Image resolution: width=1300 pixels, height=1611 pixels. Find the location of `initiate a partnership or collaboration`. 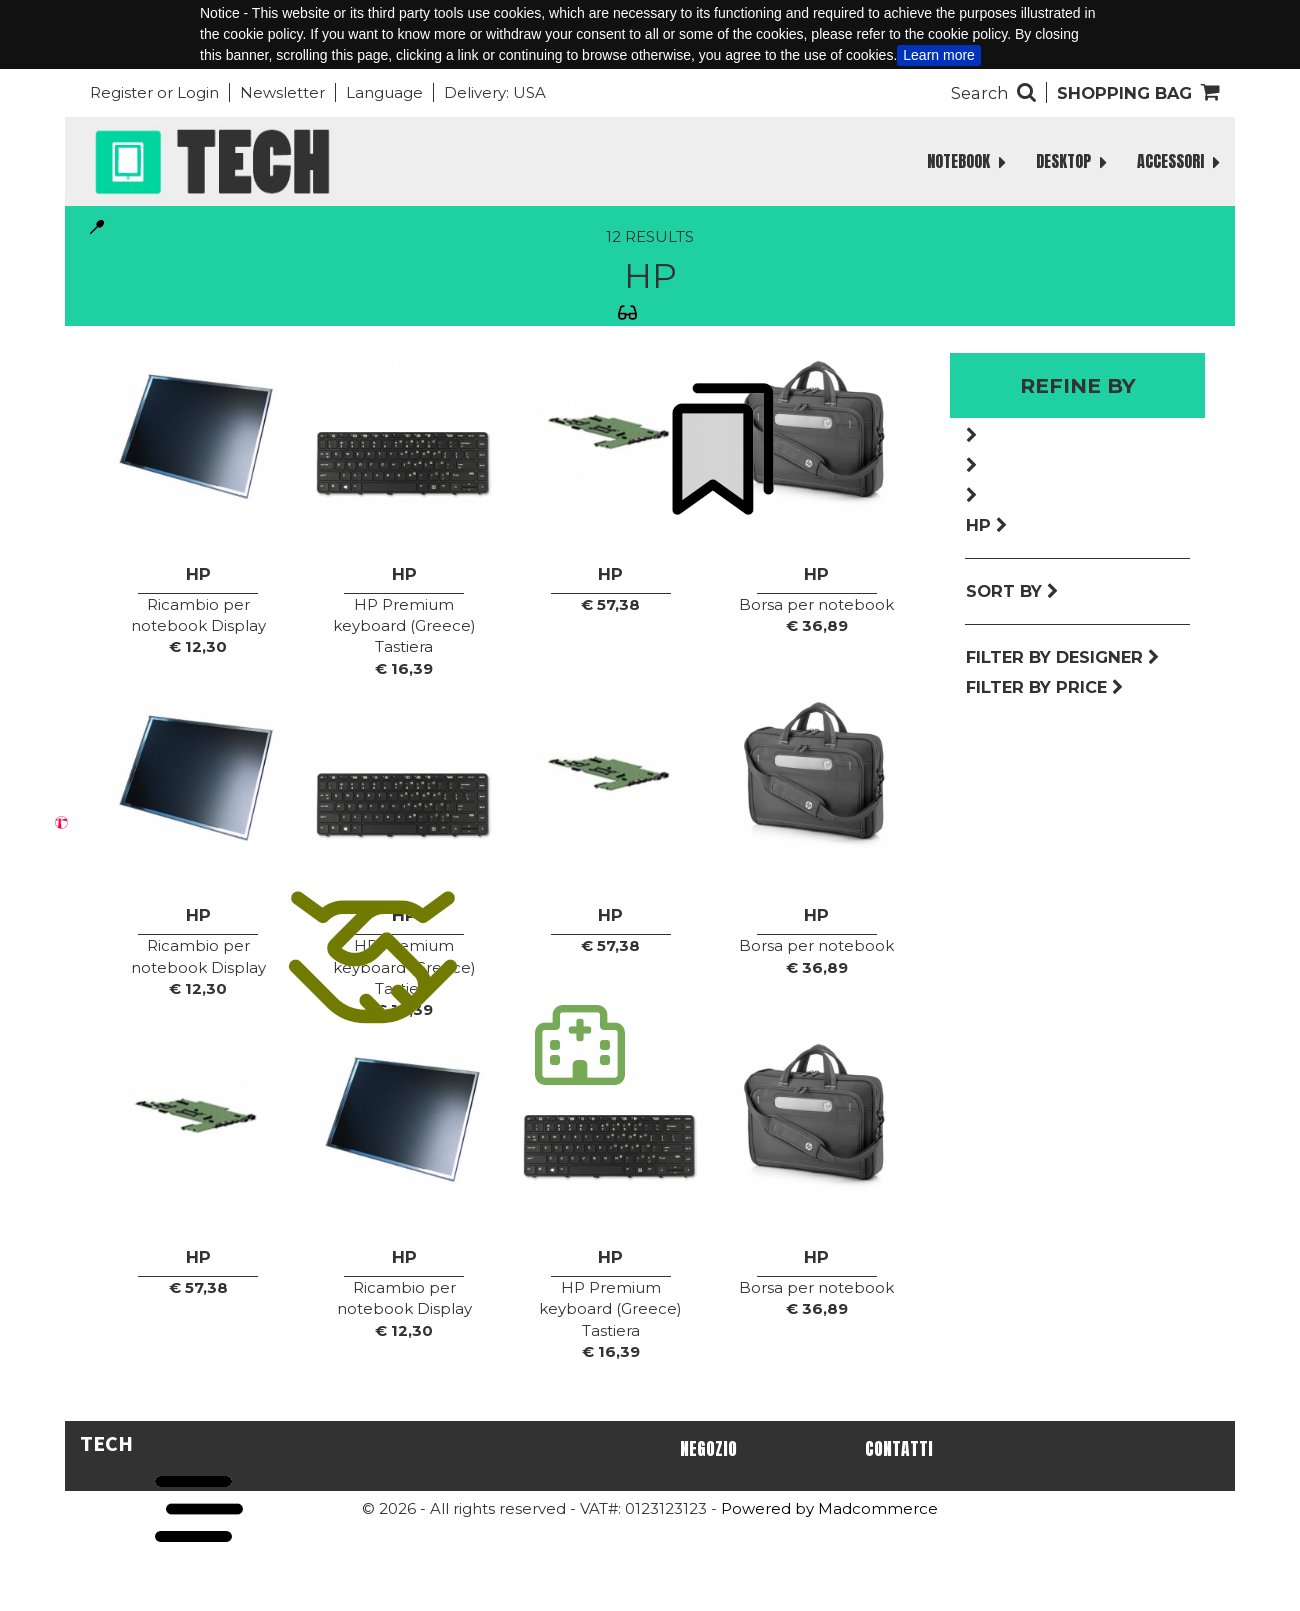

initiate a partnership or collaboration is located at coordinates (373, 955).